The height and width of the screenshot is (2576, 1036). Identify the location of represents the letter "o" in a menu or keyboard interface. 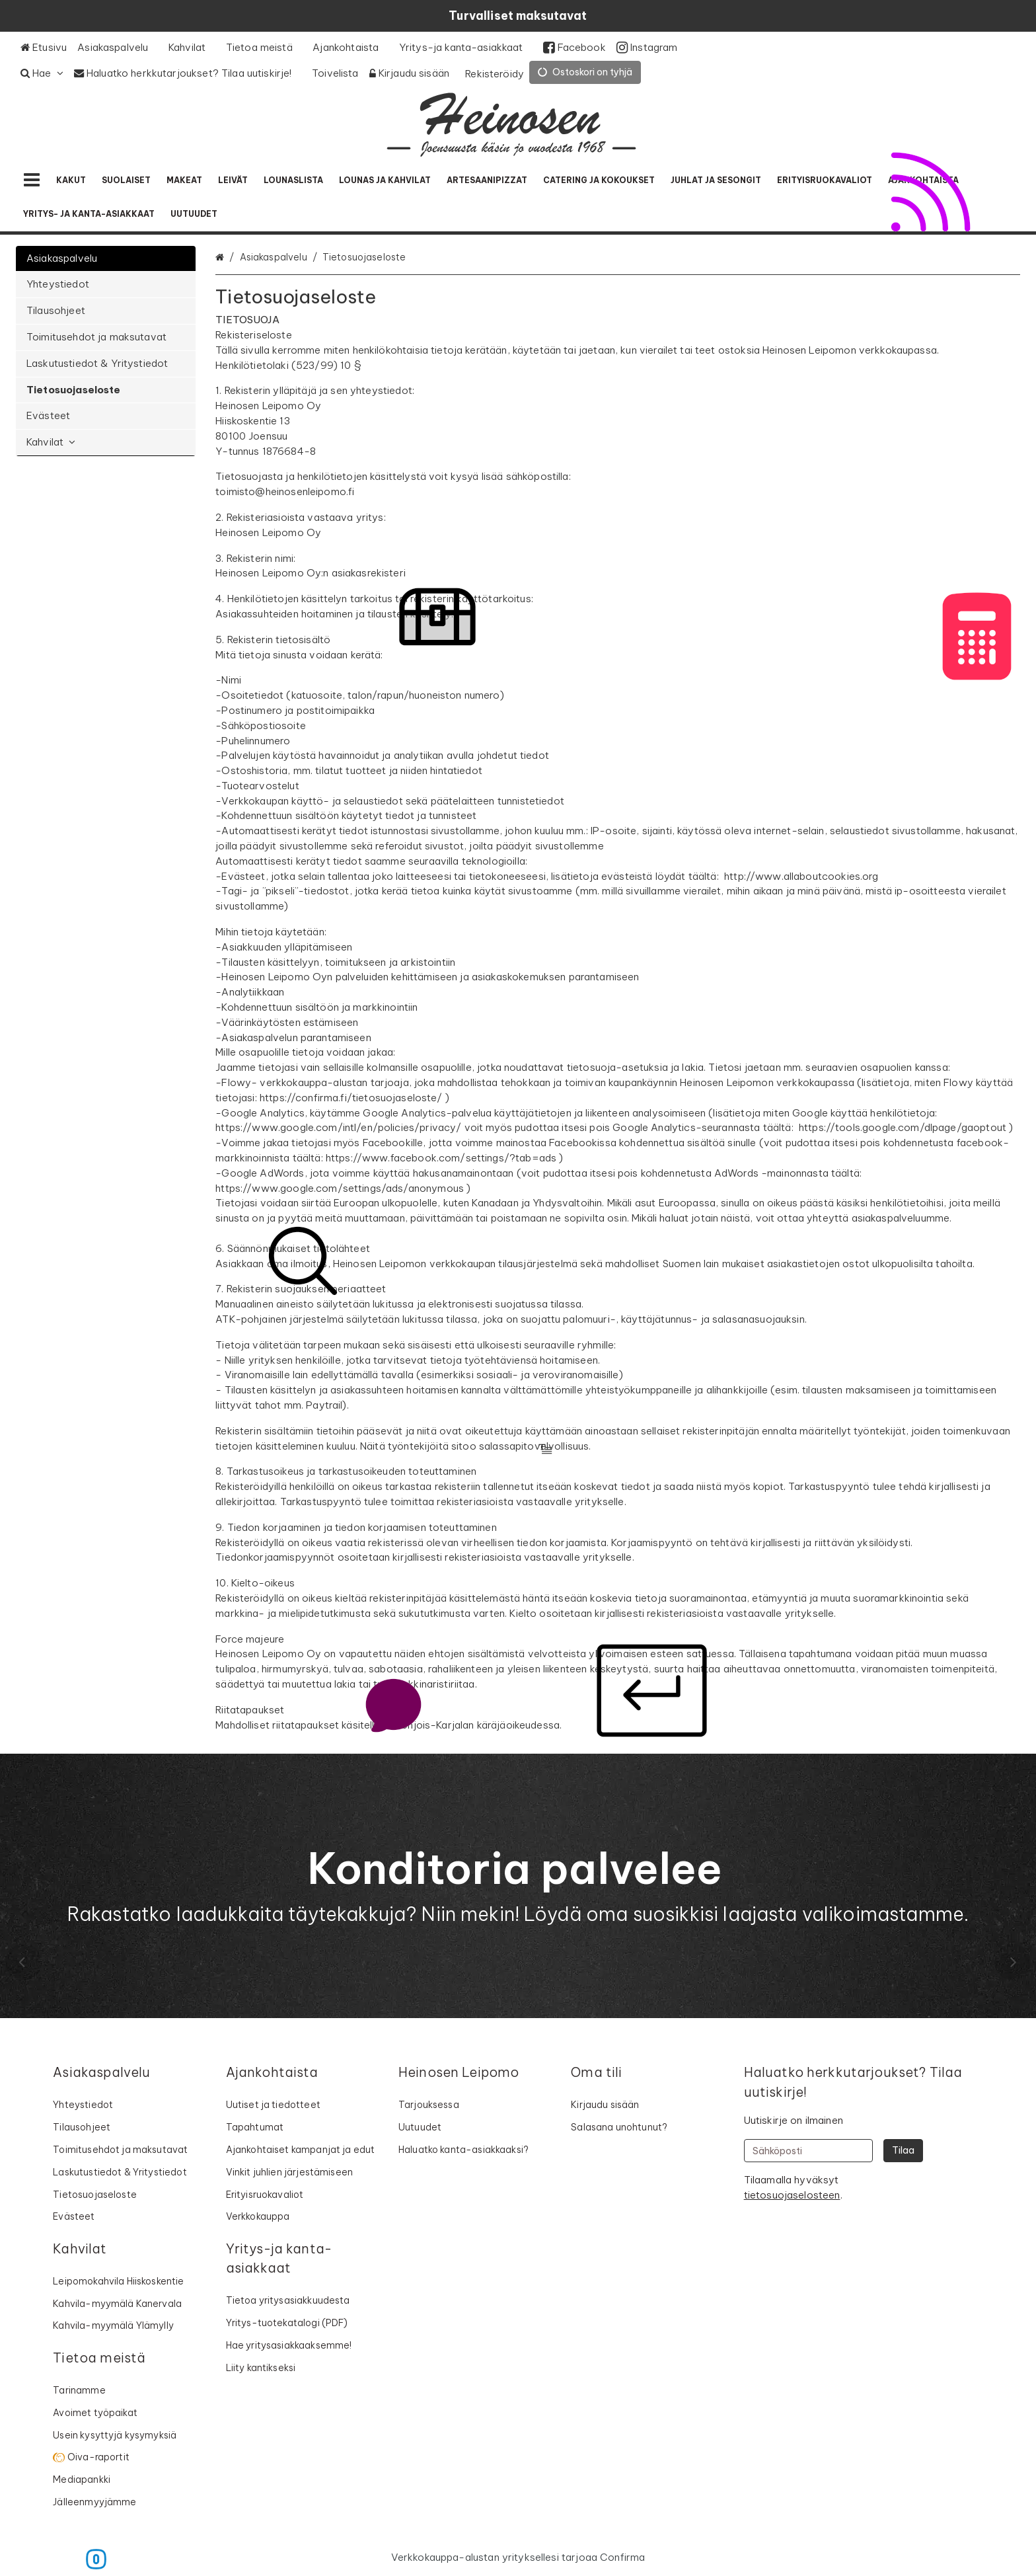
(96, 2559).